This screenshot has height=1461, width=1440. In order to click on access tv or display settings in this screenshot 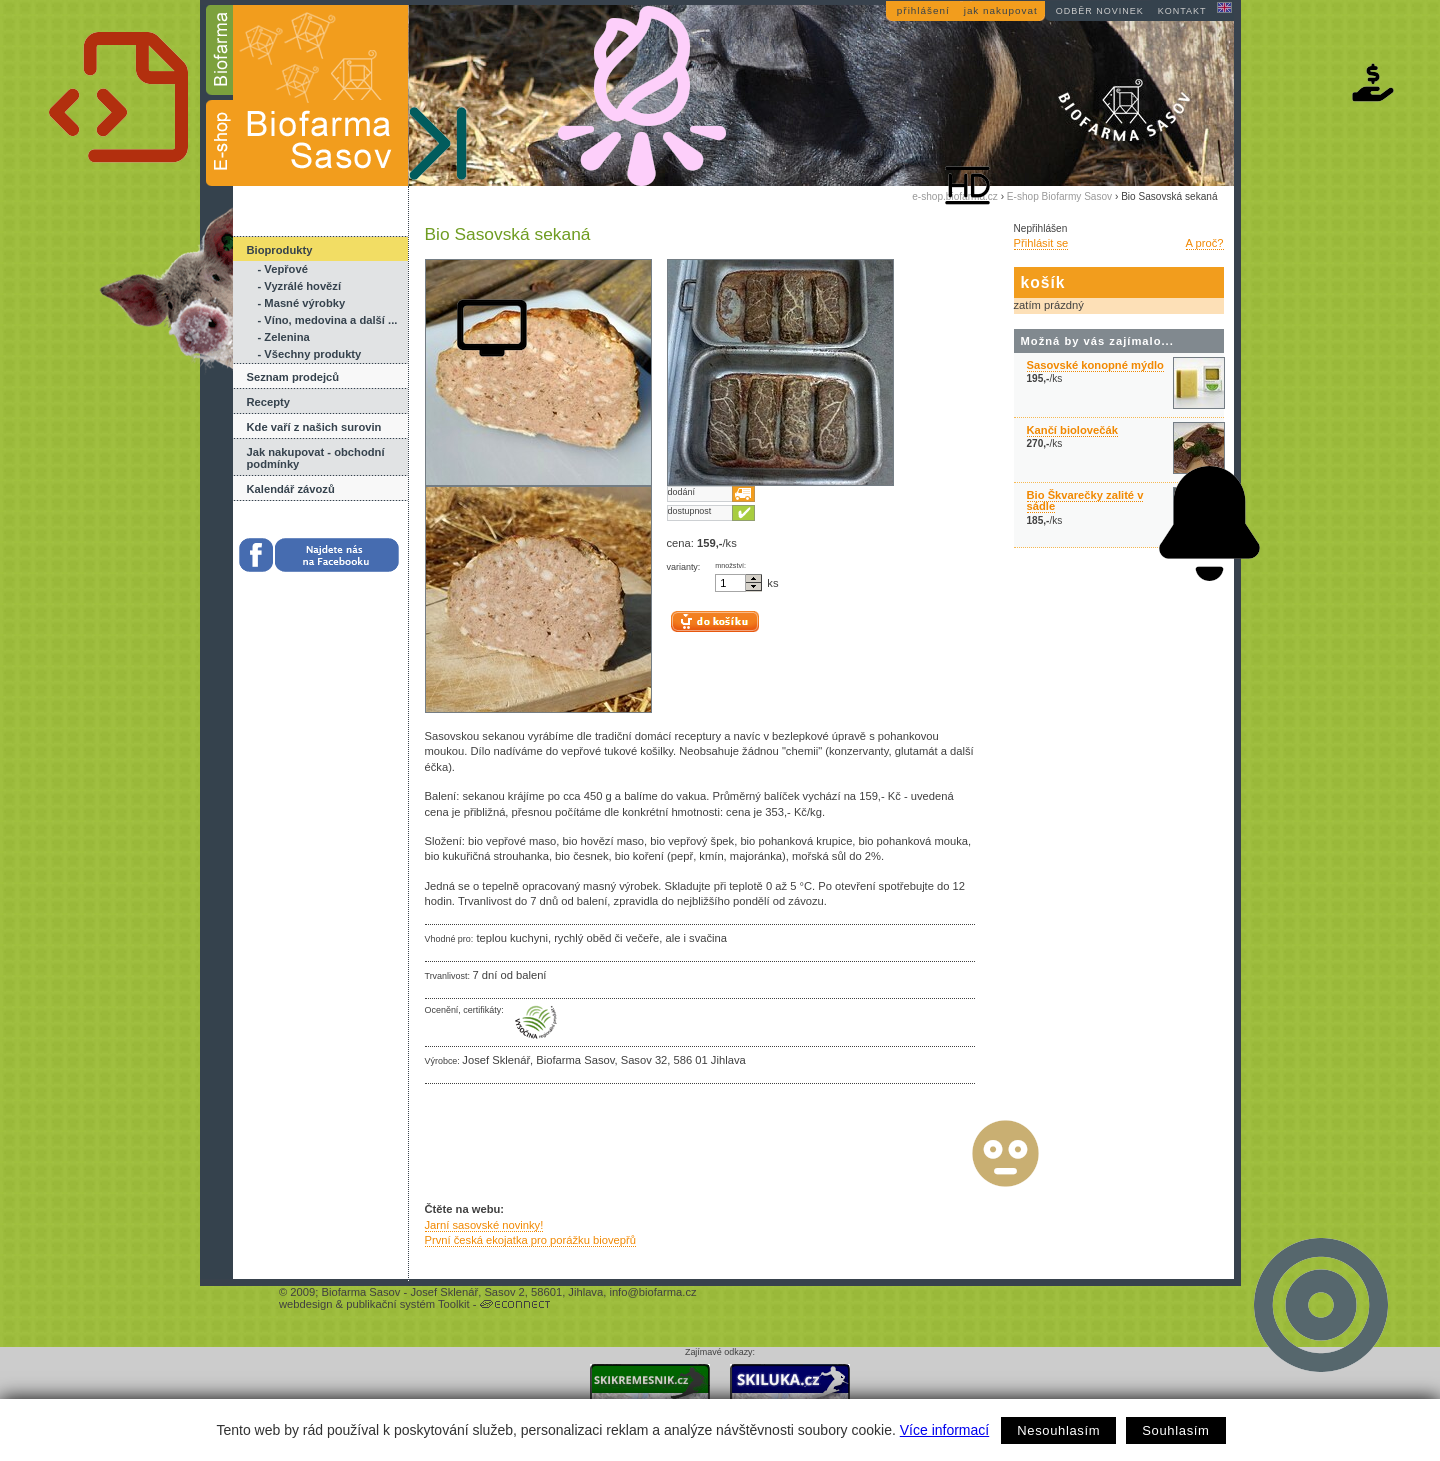, I will do `click(492, 328)`.